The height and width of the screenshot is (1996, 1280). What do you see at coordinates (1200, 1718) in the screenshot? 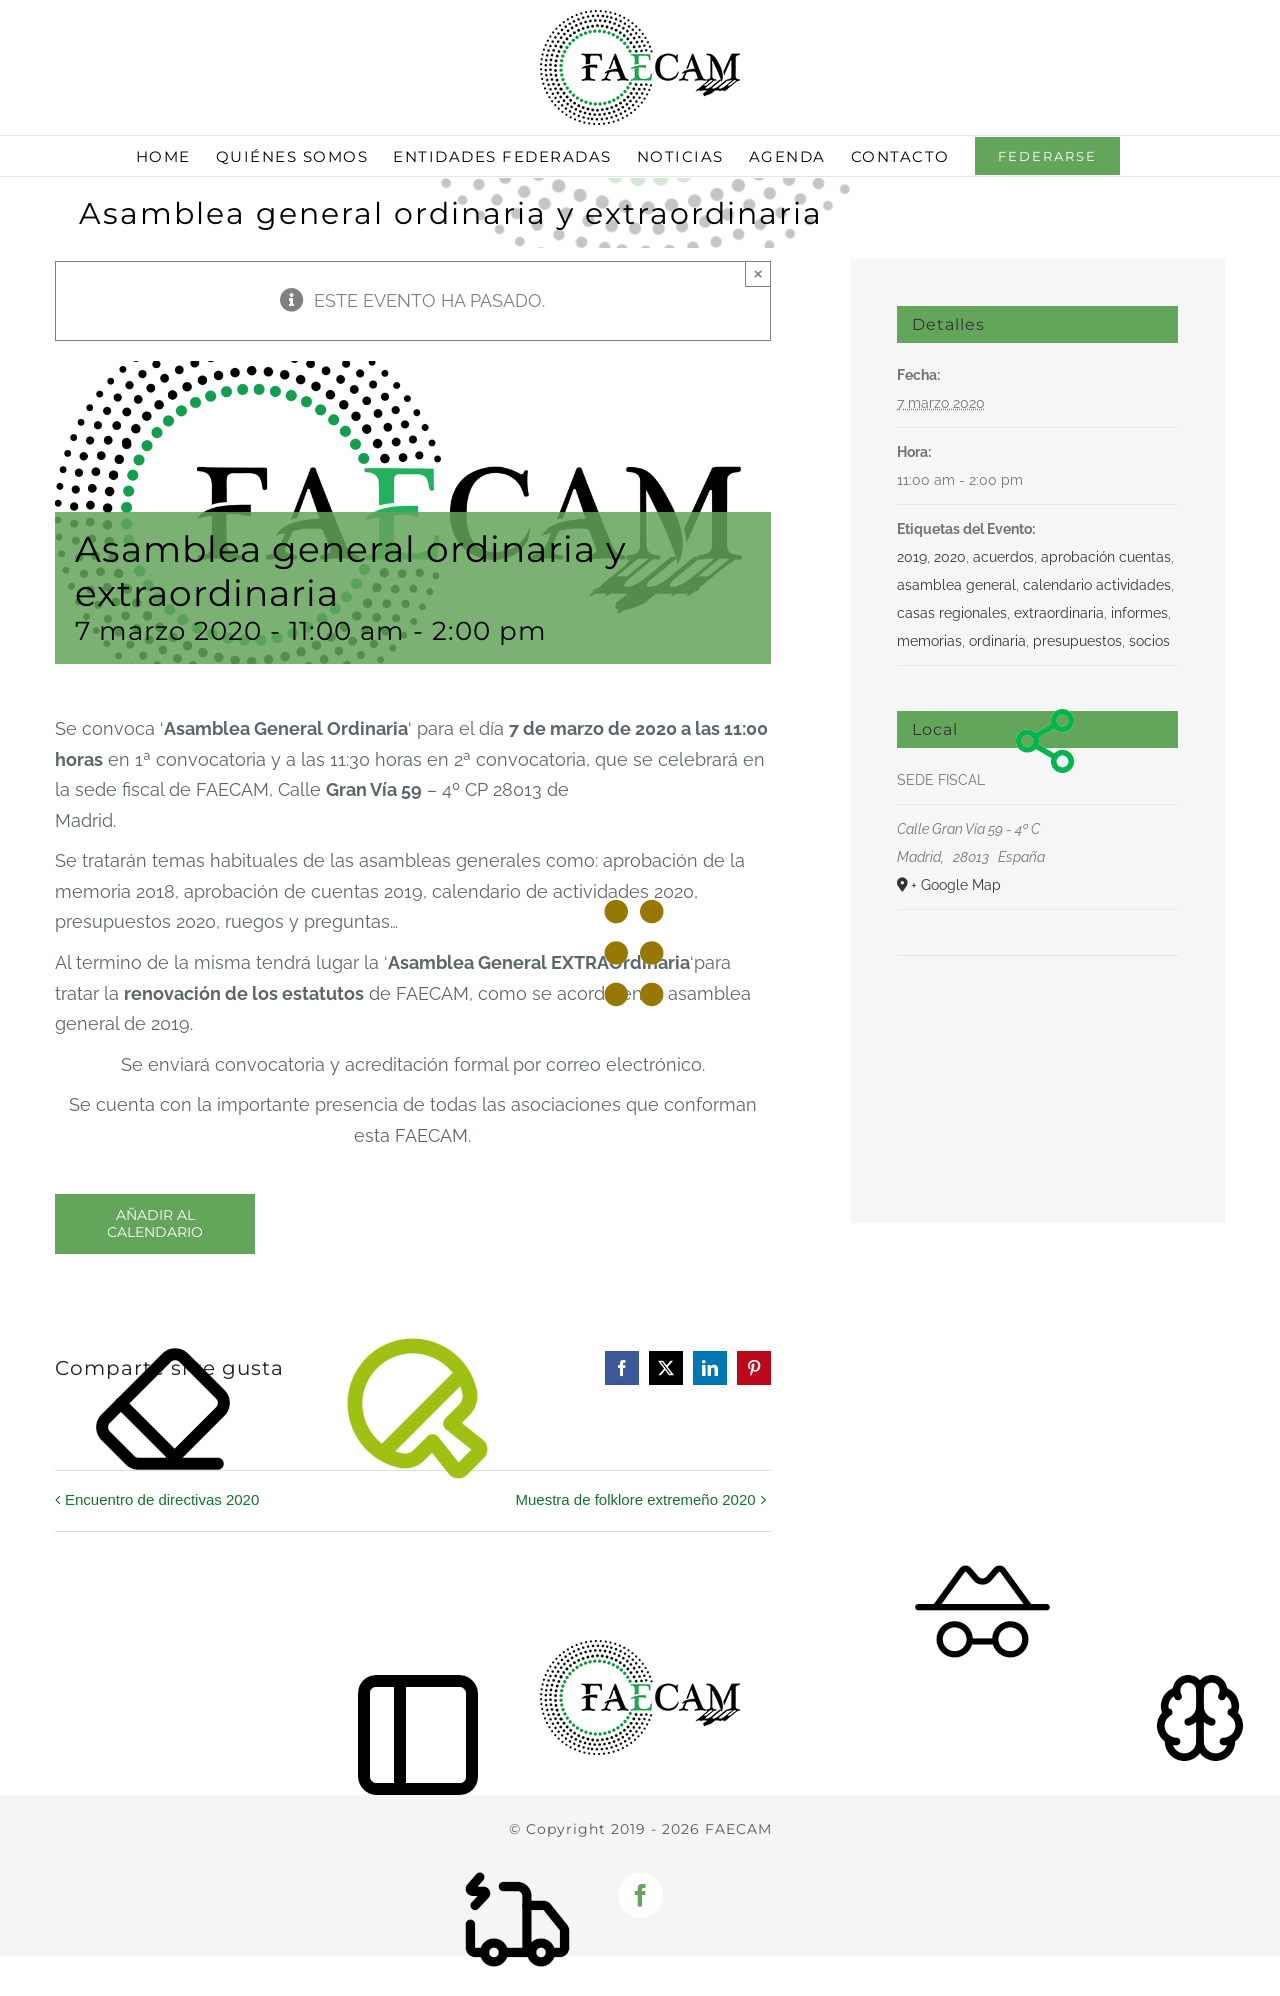
I see `access AI or smart features` at bounding box center [1200, 1718].